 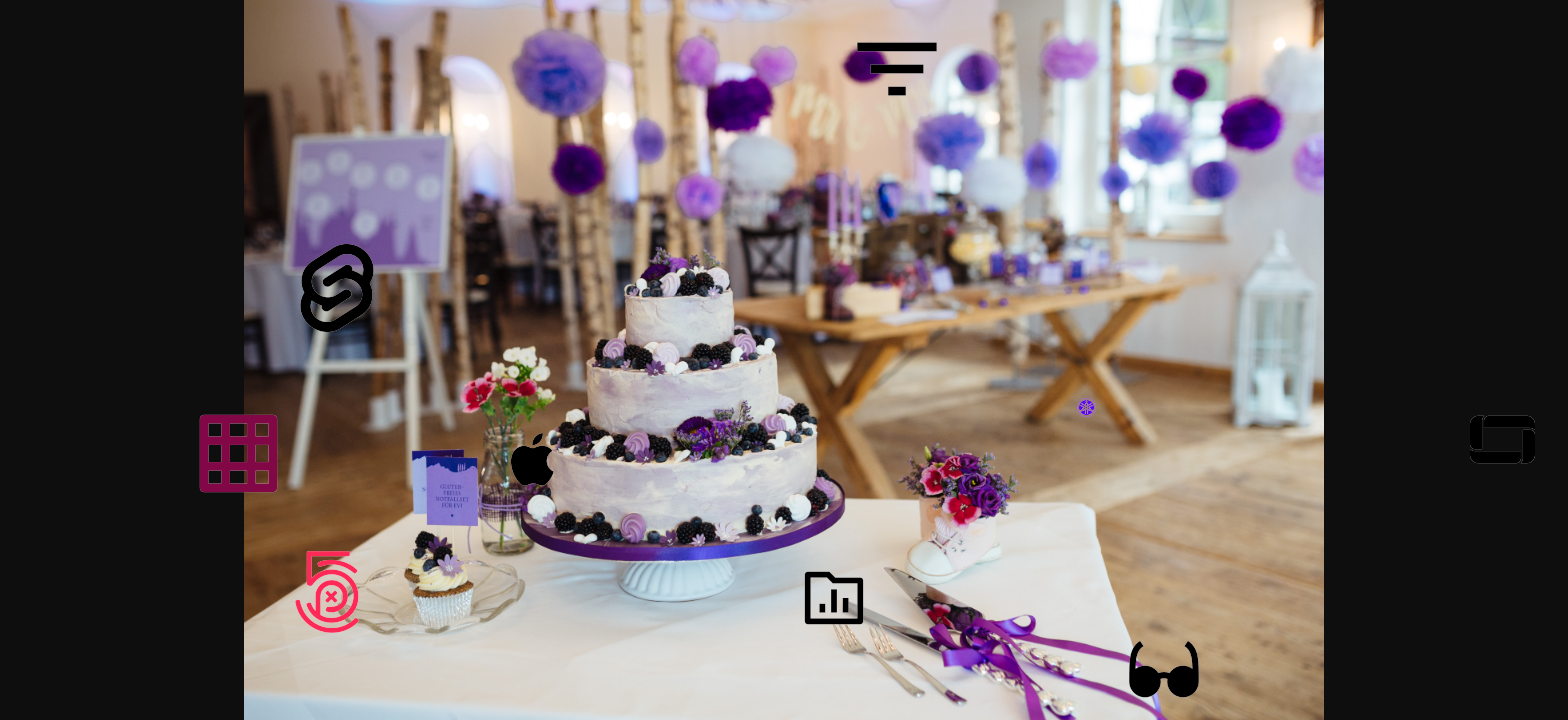 What do you see at coordinates (238, 453) in the screenshot?
I see `switch to grid view layout` at bounding box center [238, 453].